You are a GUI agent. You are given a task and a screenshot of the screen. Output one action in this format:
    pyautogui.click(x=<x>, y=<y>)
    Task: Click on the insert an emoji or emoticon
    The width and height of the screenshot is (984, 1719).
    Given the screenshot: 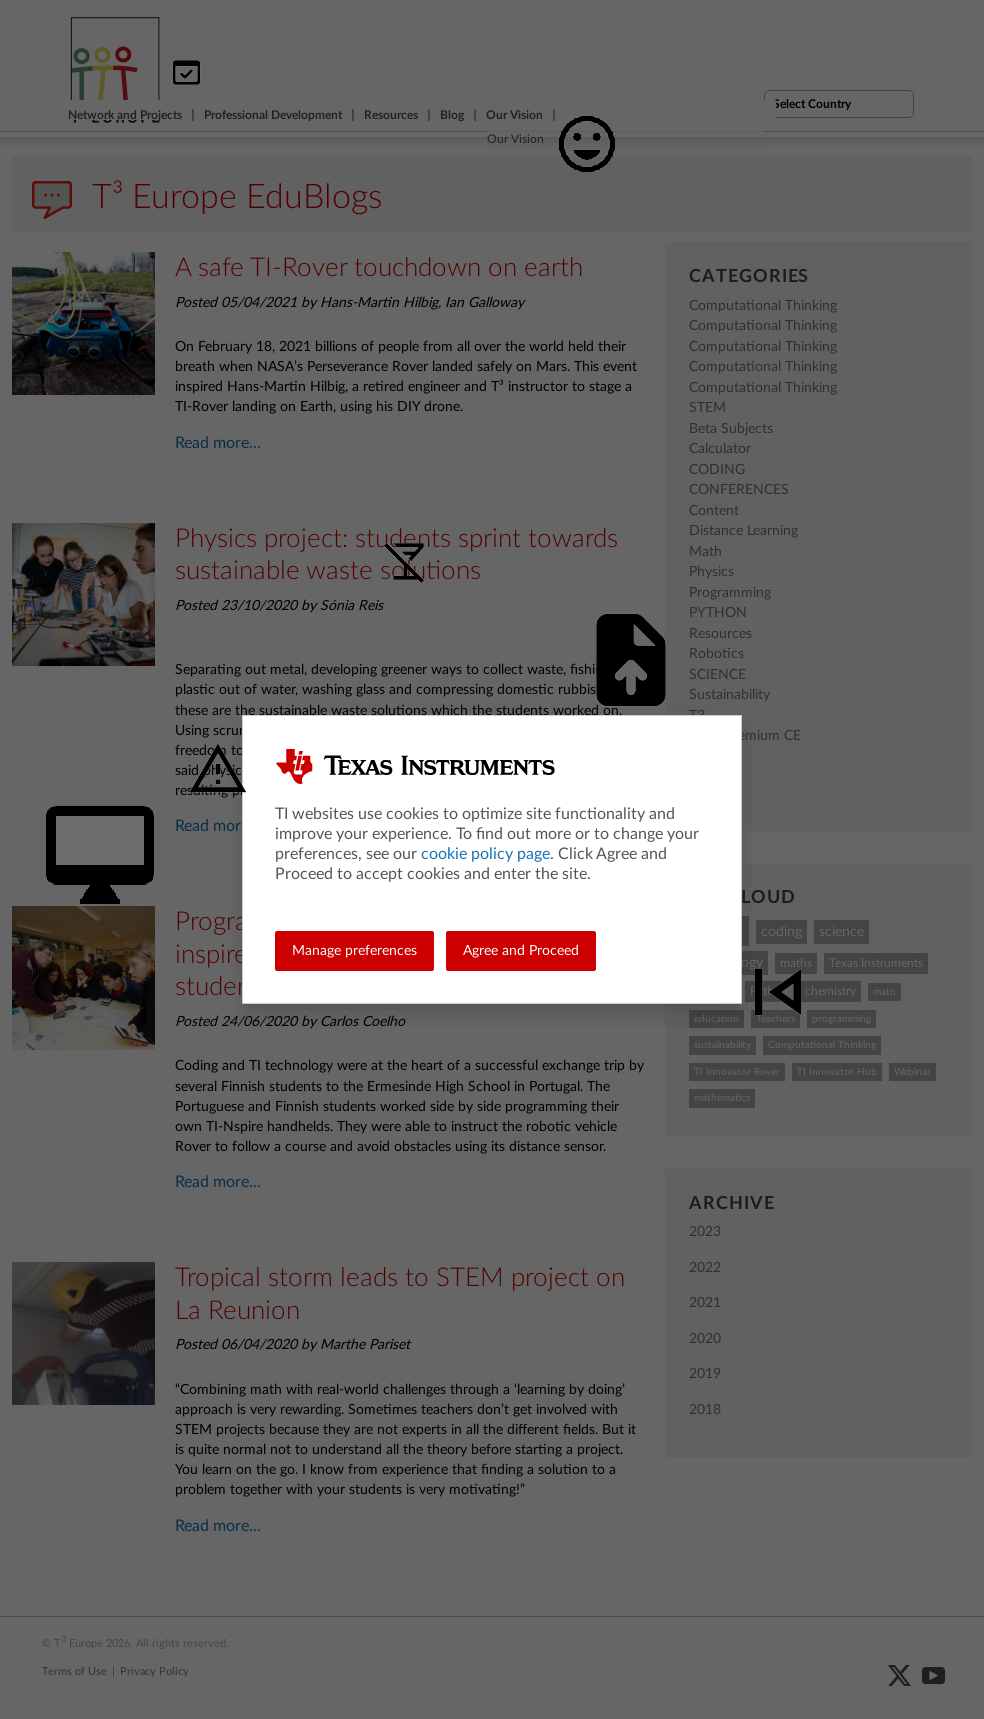 What is the action you would take?
    pyautogui.click(x=587, y=144)
    